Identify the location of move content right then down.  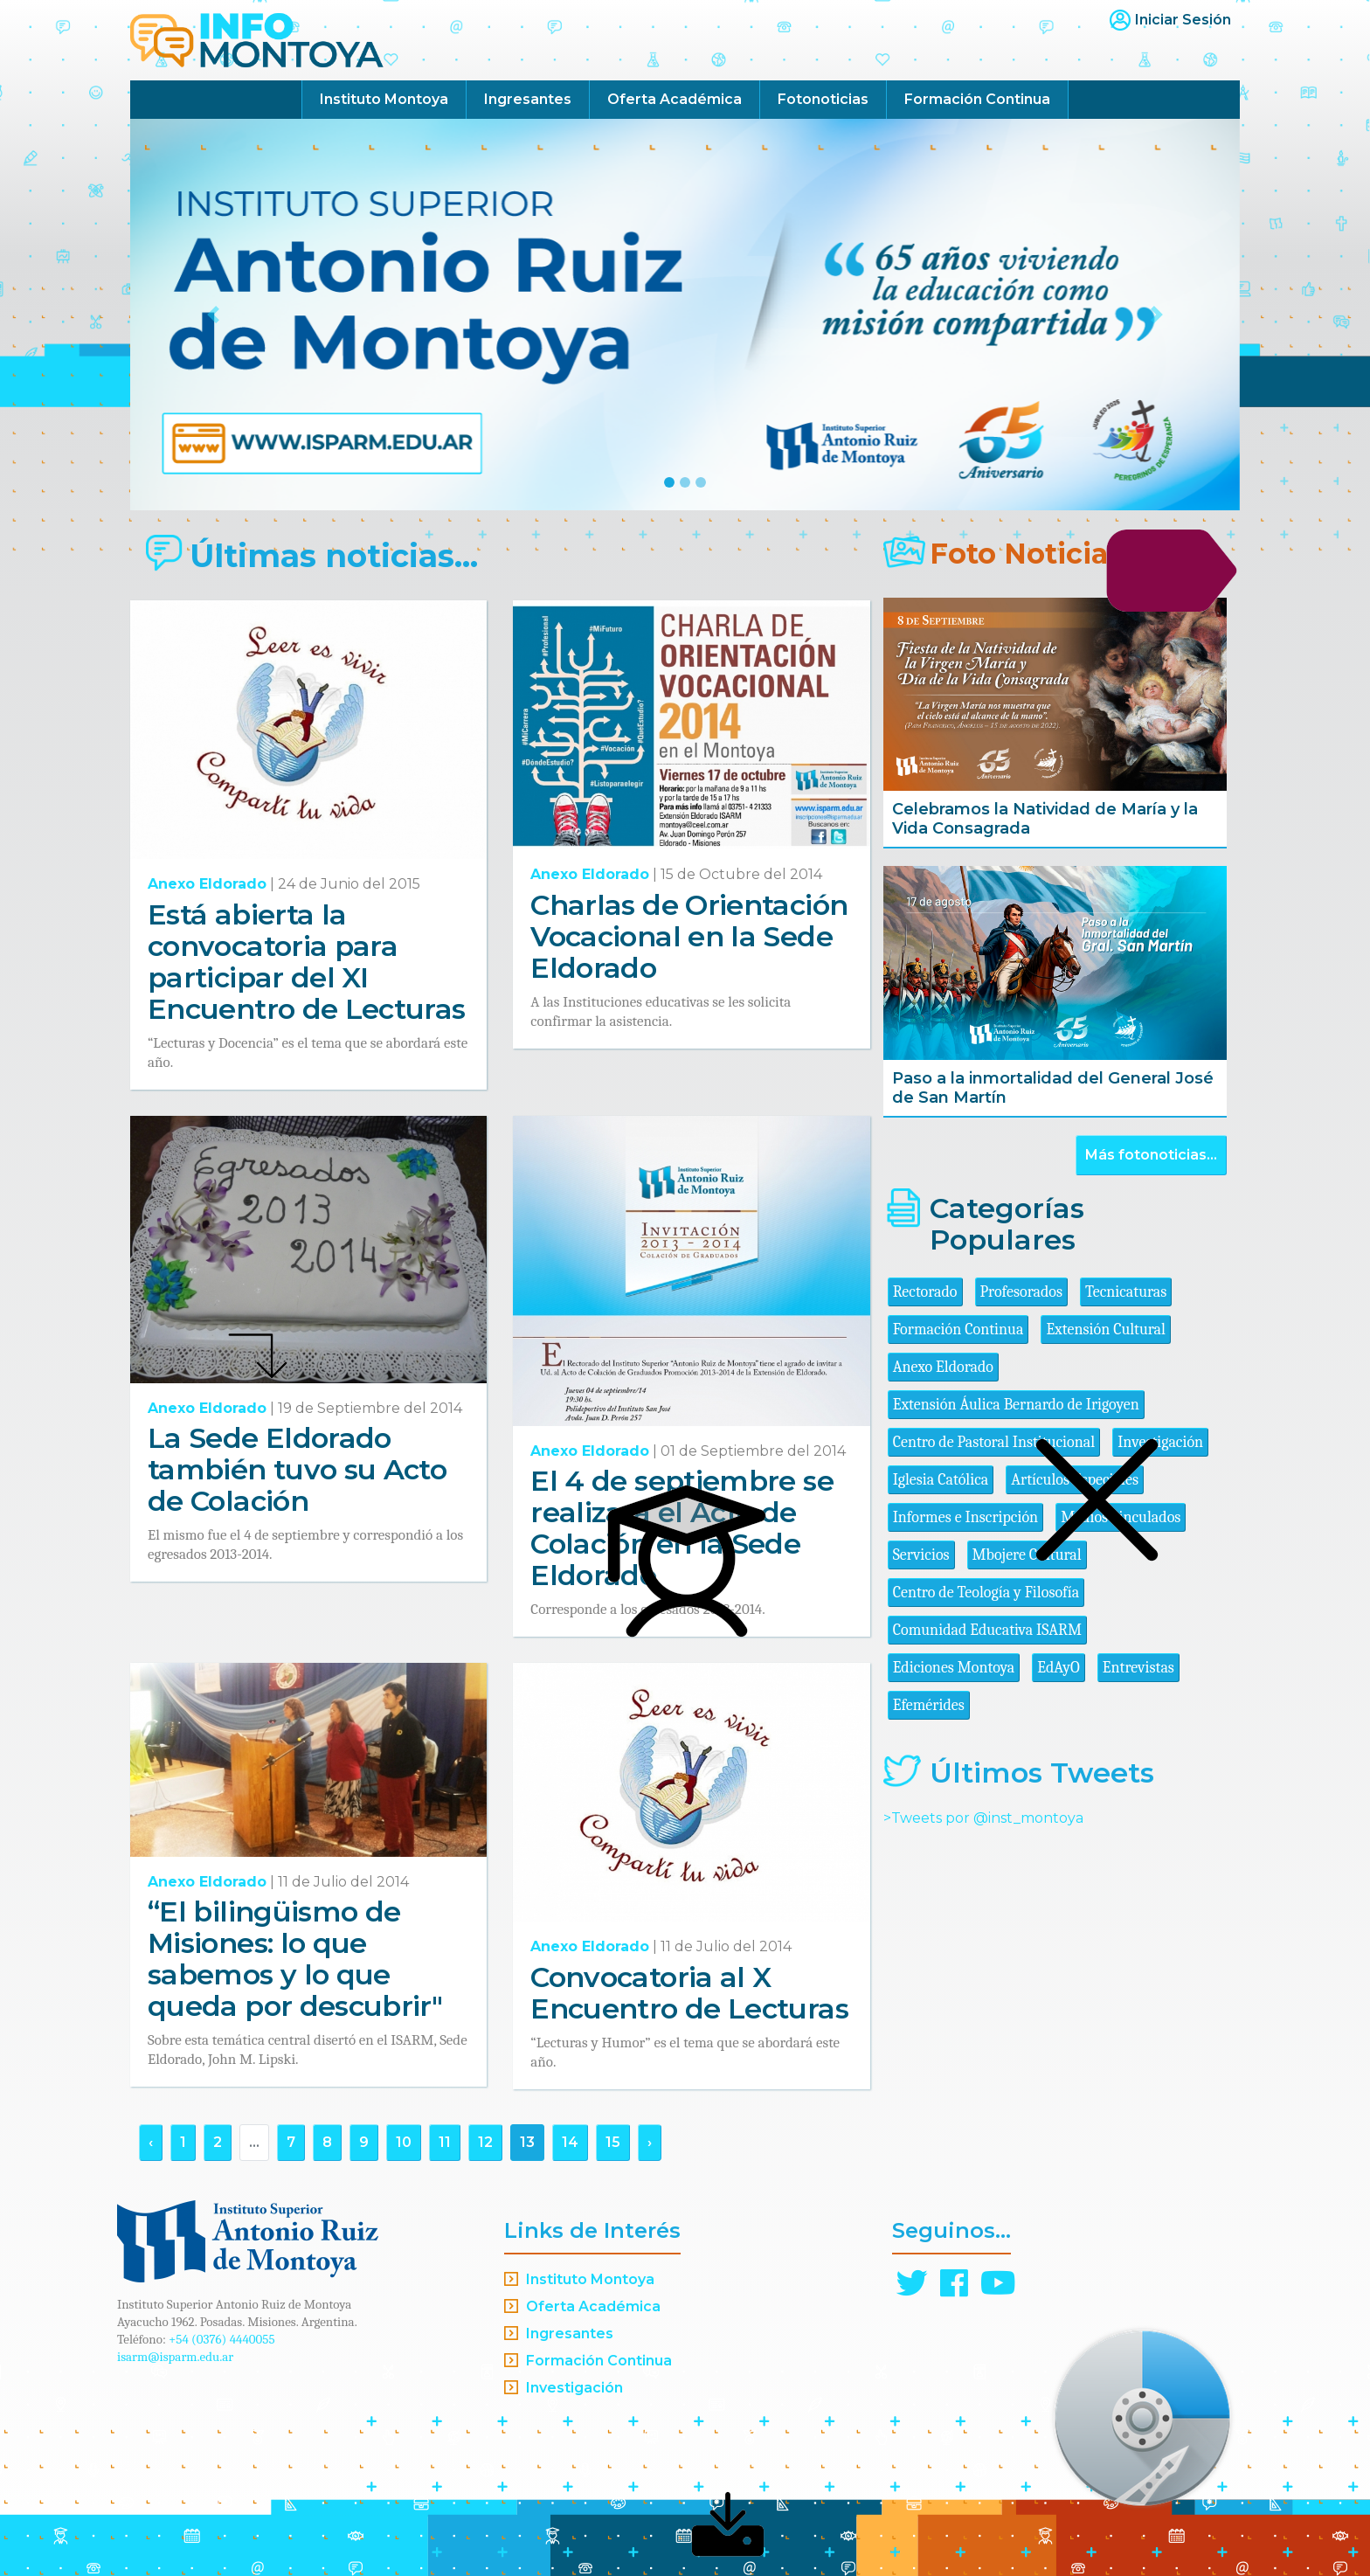
(258, 1354).